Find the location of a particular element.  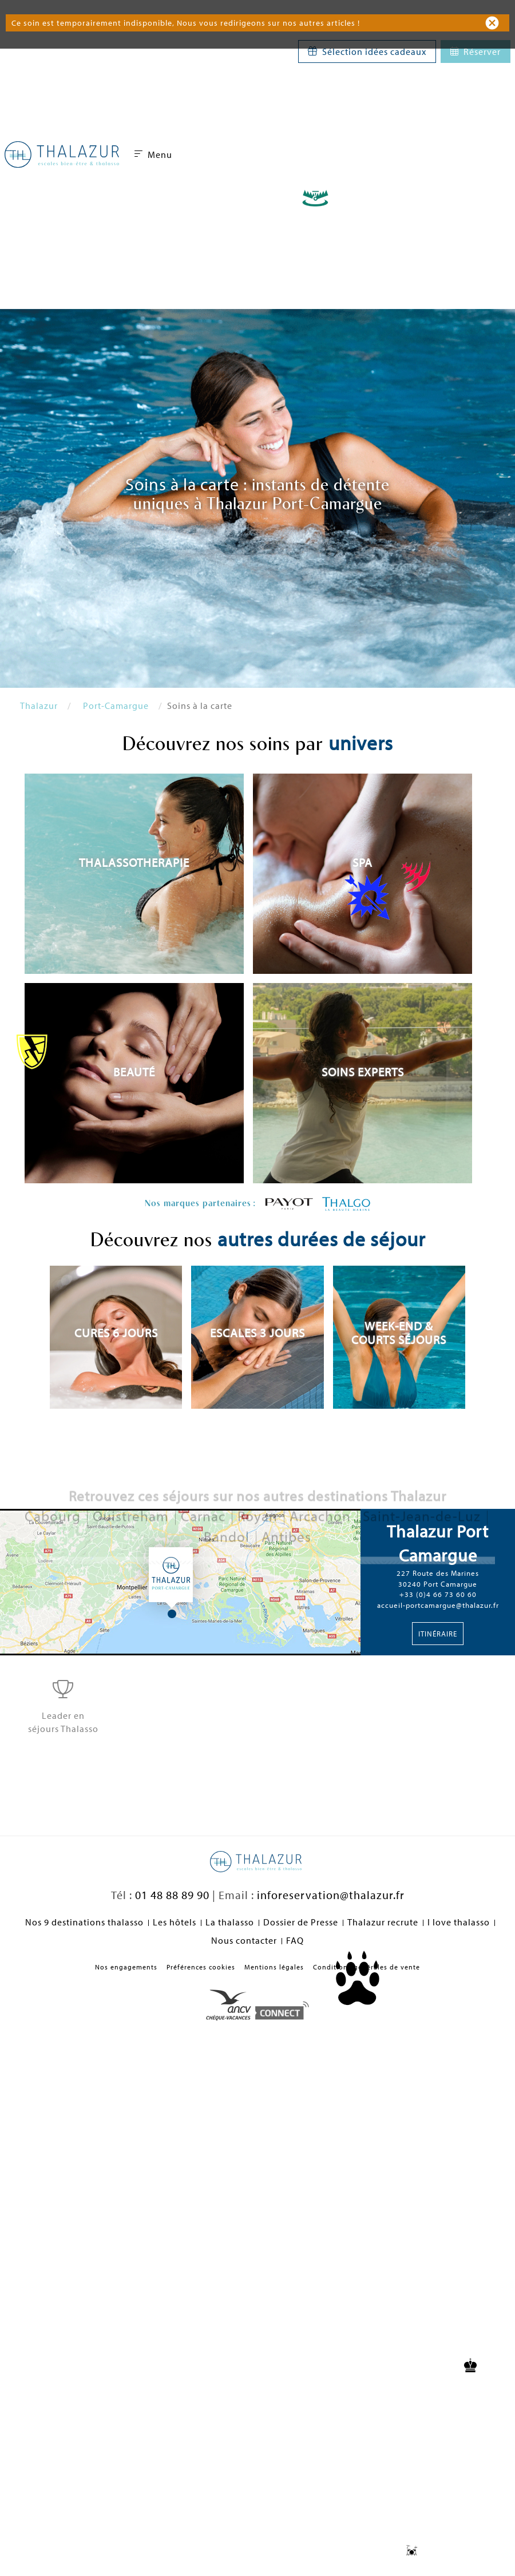

search with enhanced or powerful results is located at coordinates (367, 897).